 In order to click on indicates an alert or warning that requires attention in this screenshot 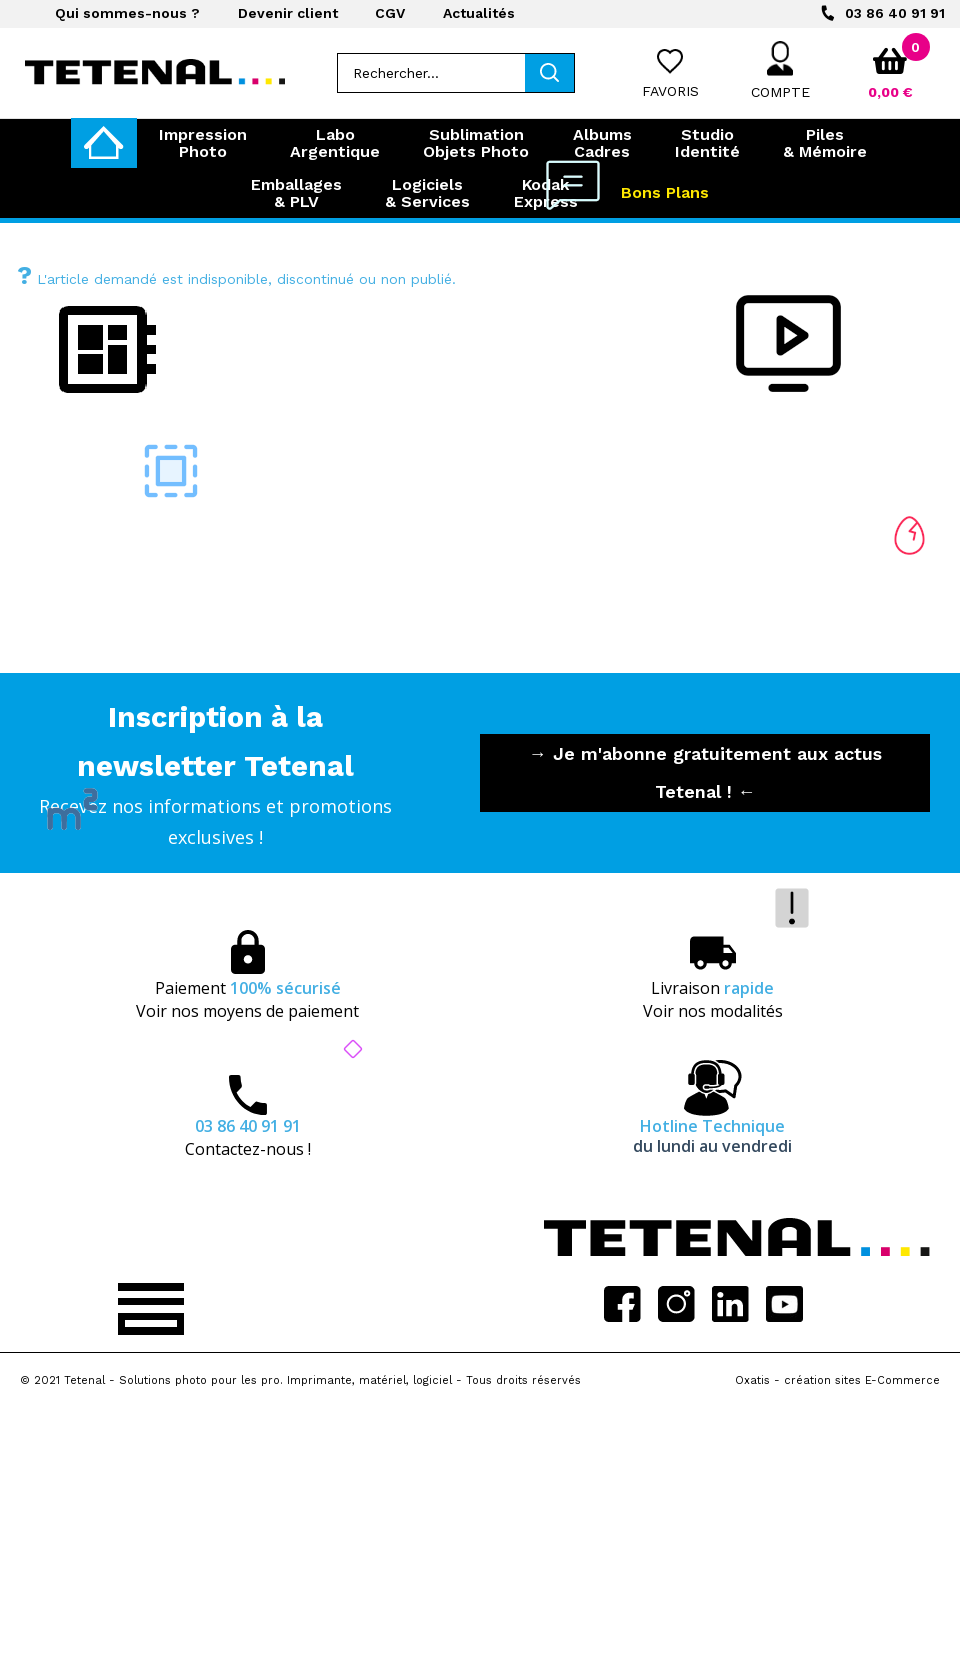, I will do `click(792, 908)`.